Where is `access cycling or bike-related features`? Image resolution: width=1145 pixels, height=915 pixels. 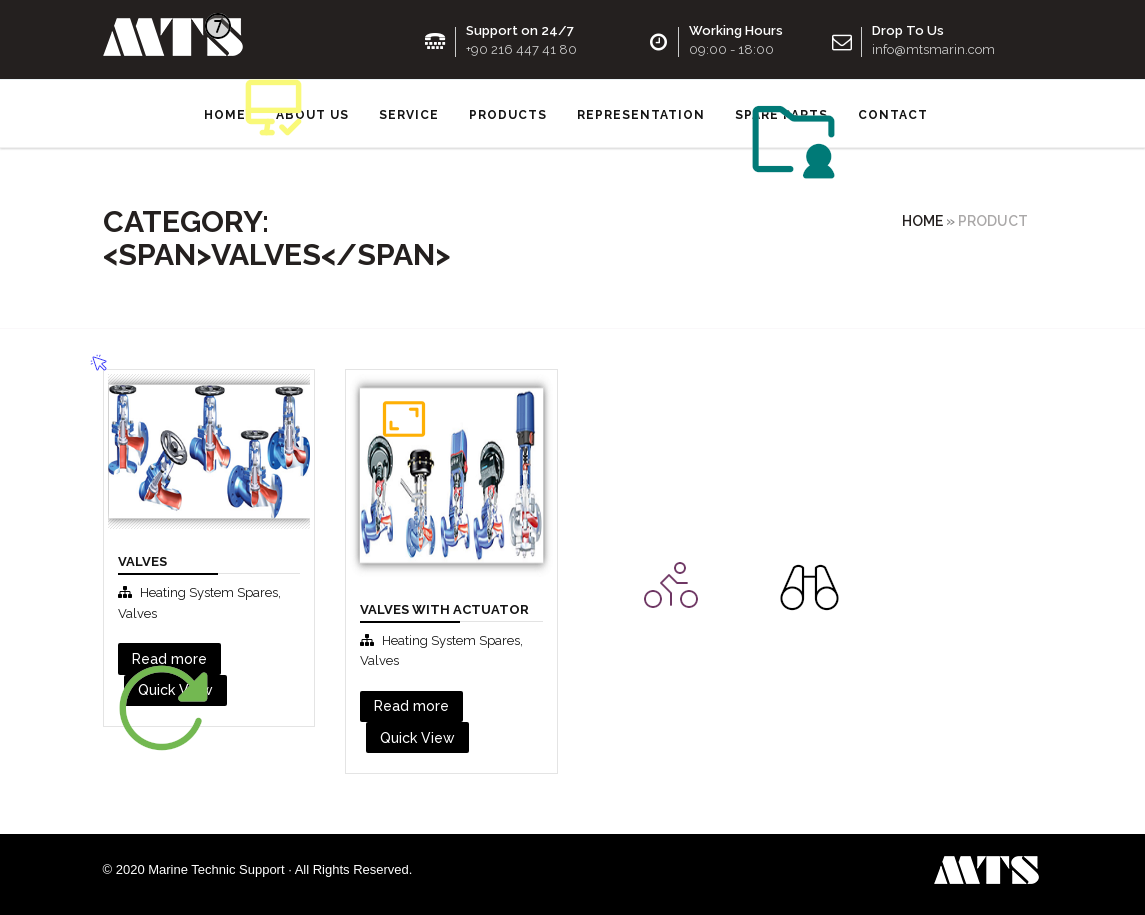
access cycling or bike-related features is located at coordinates (671, 587).